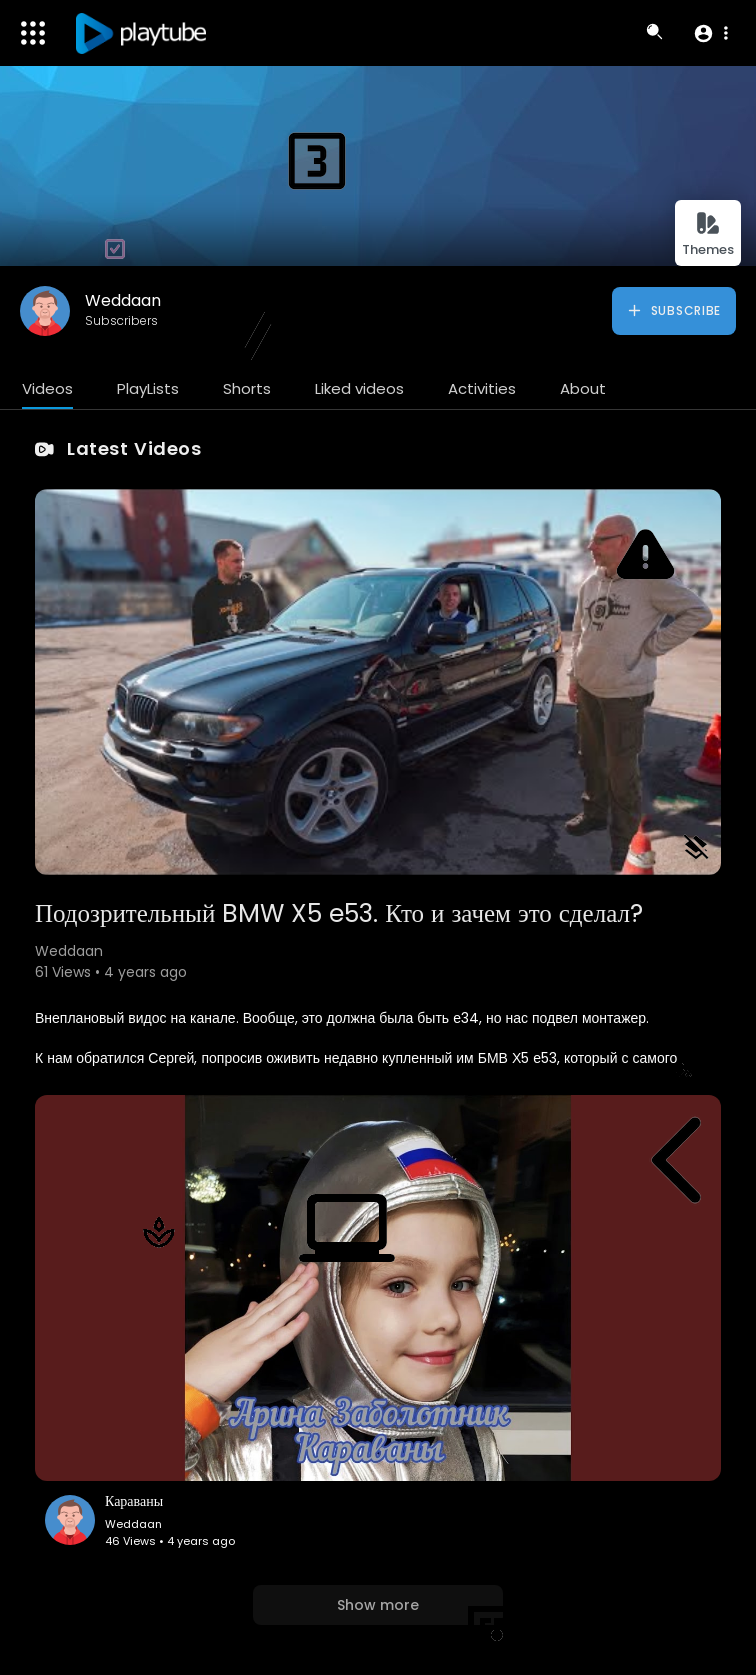 The image size is (756, 1675). What do you see at coordinates (258, 336) in the screenshot?
I see `find nearby escalators` at bounding box center [258, 336].